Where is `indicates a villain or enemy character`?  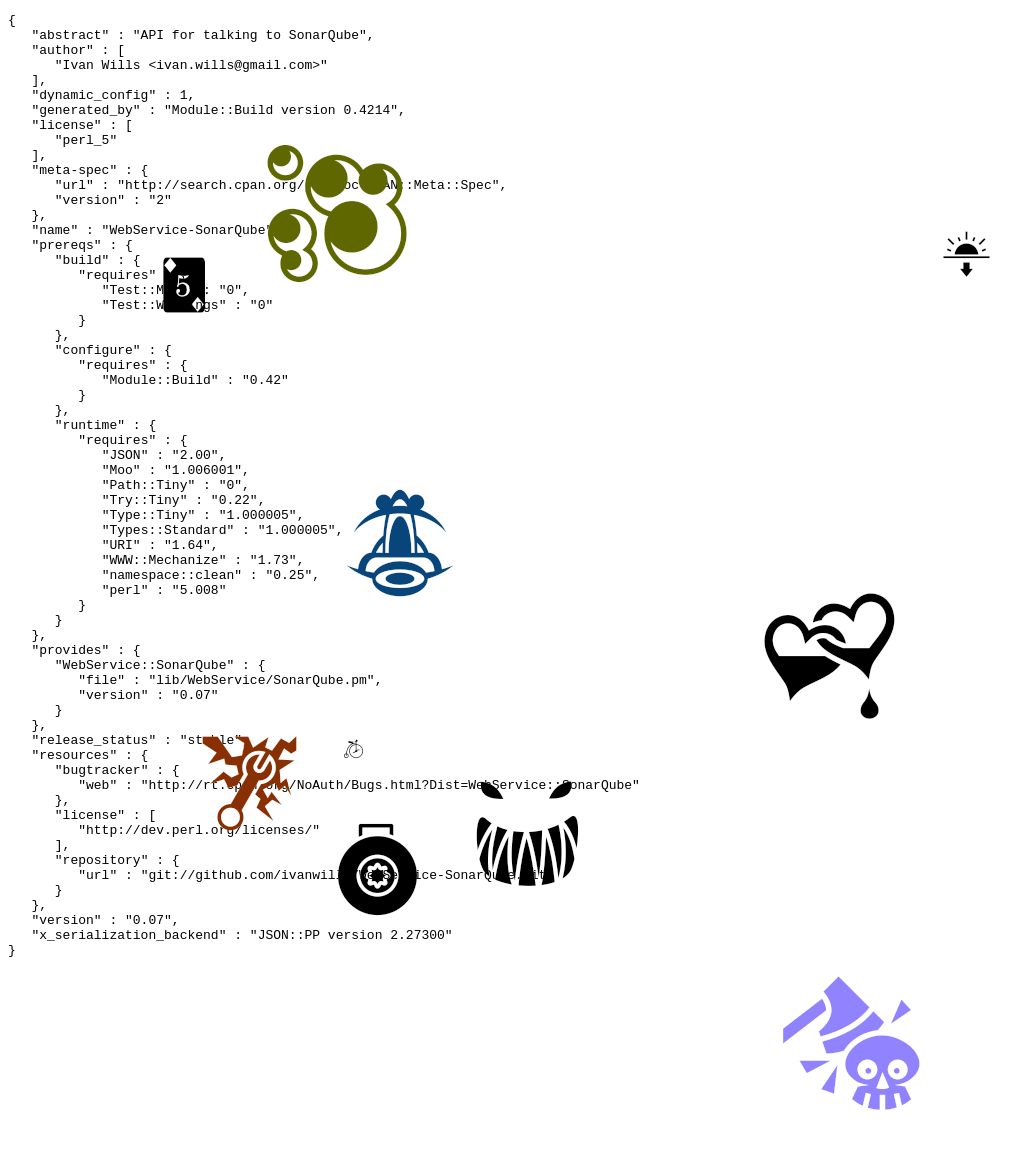
indicates a villain or enemy character is located at coordinates (526, 834).